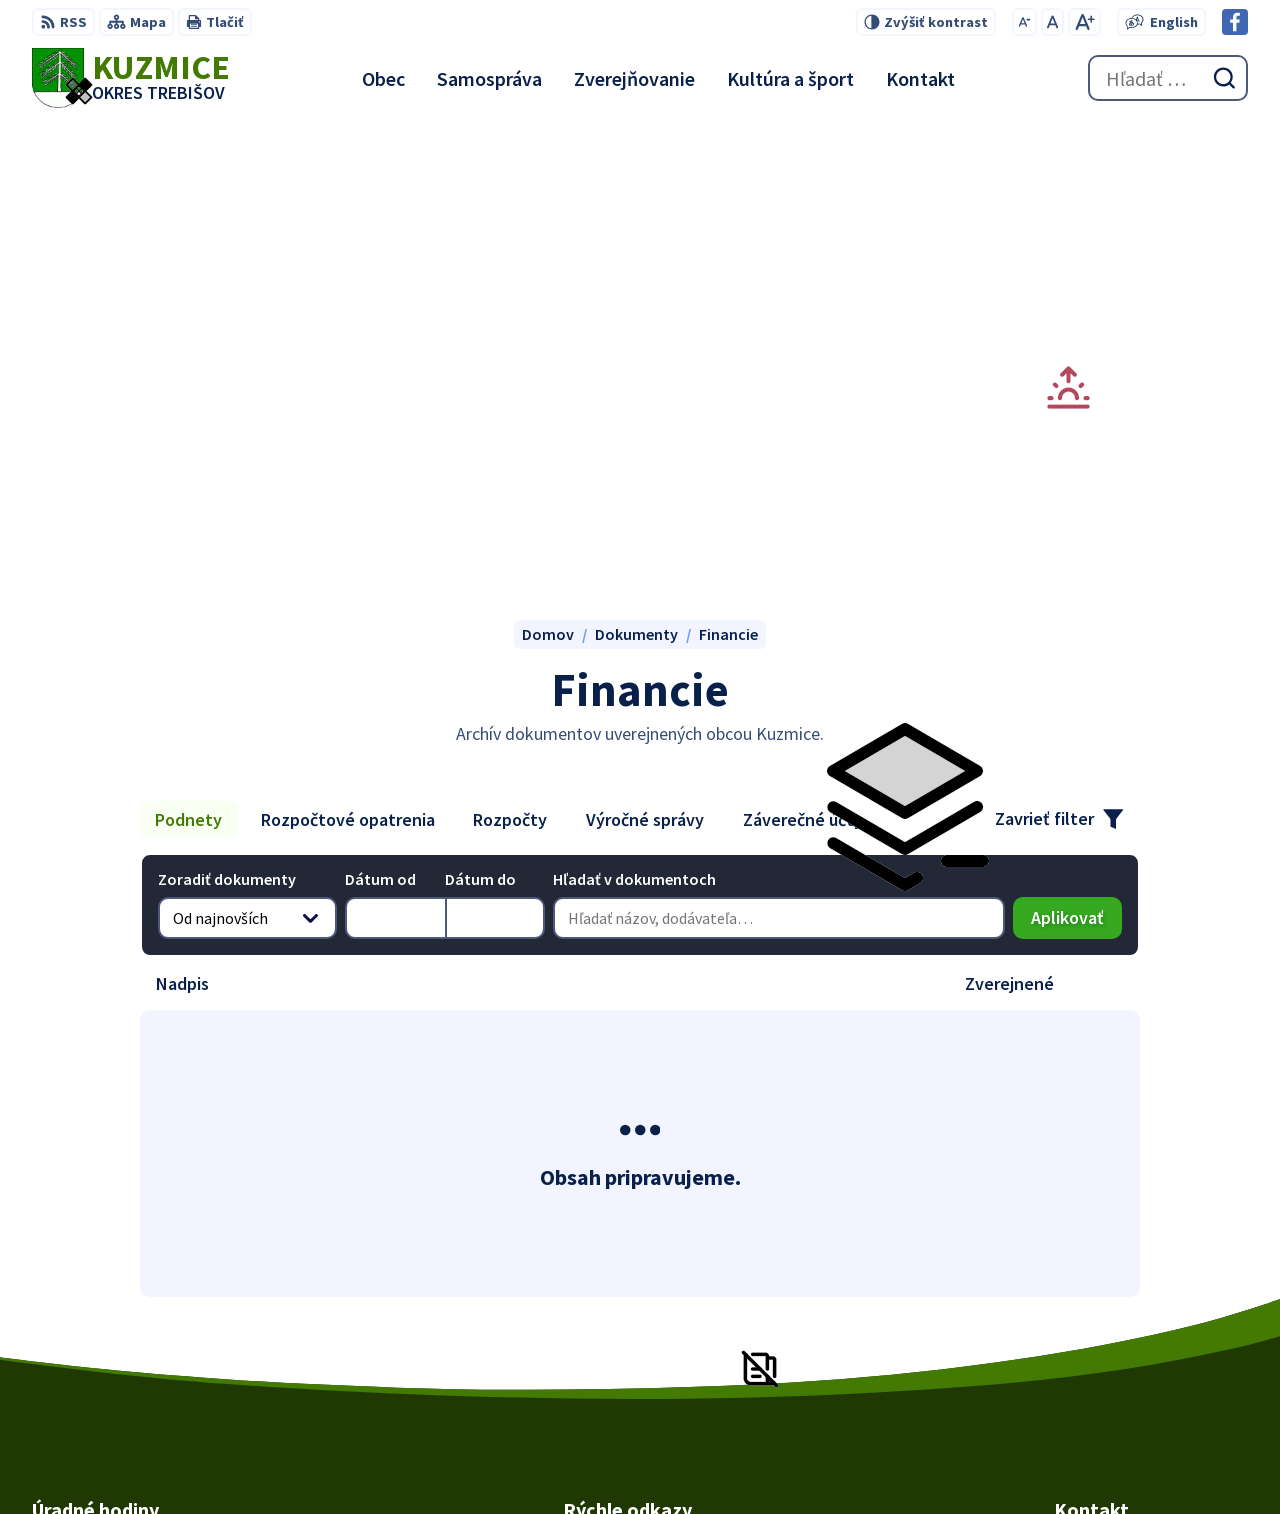 Image resolution: width=1280 pixels, height=1514 pixels. Describe the element at coordinates (79, 91) in the screenshot. I see `apply healing or repair tool to image` at that location.